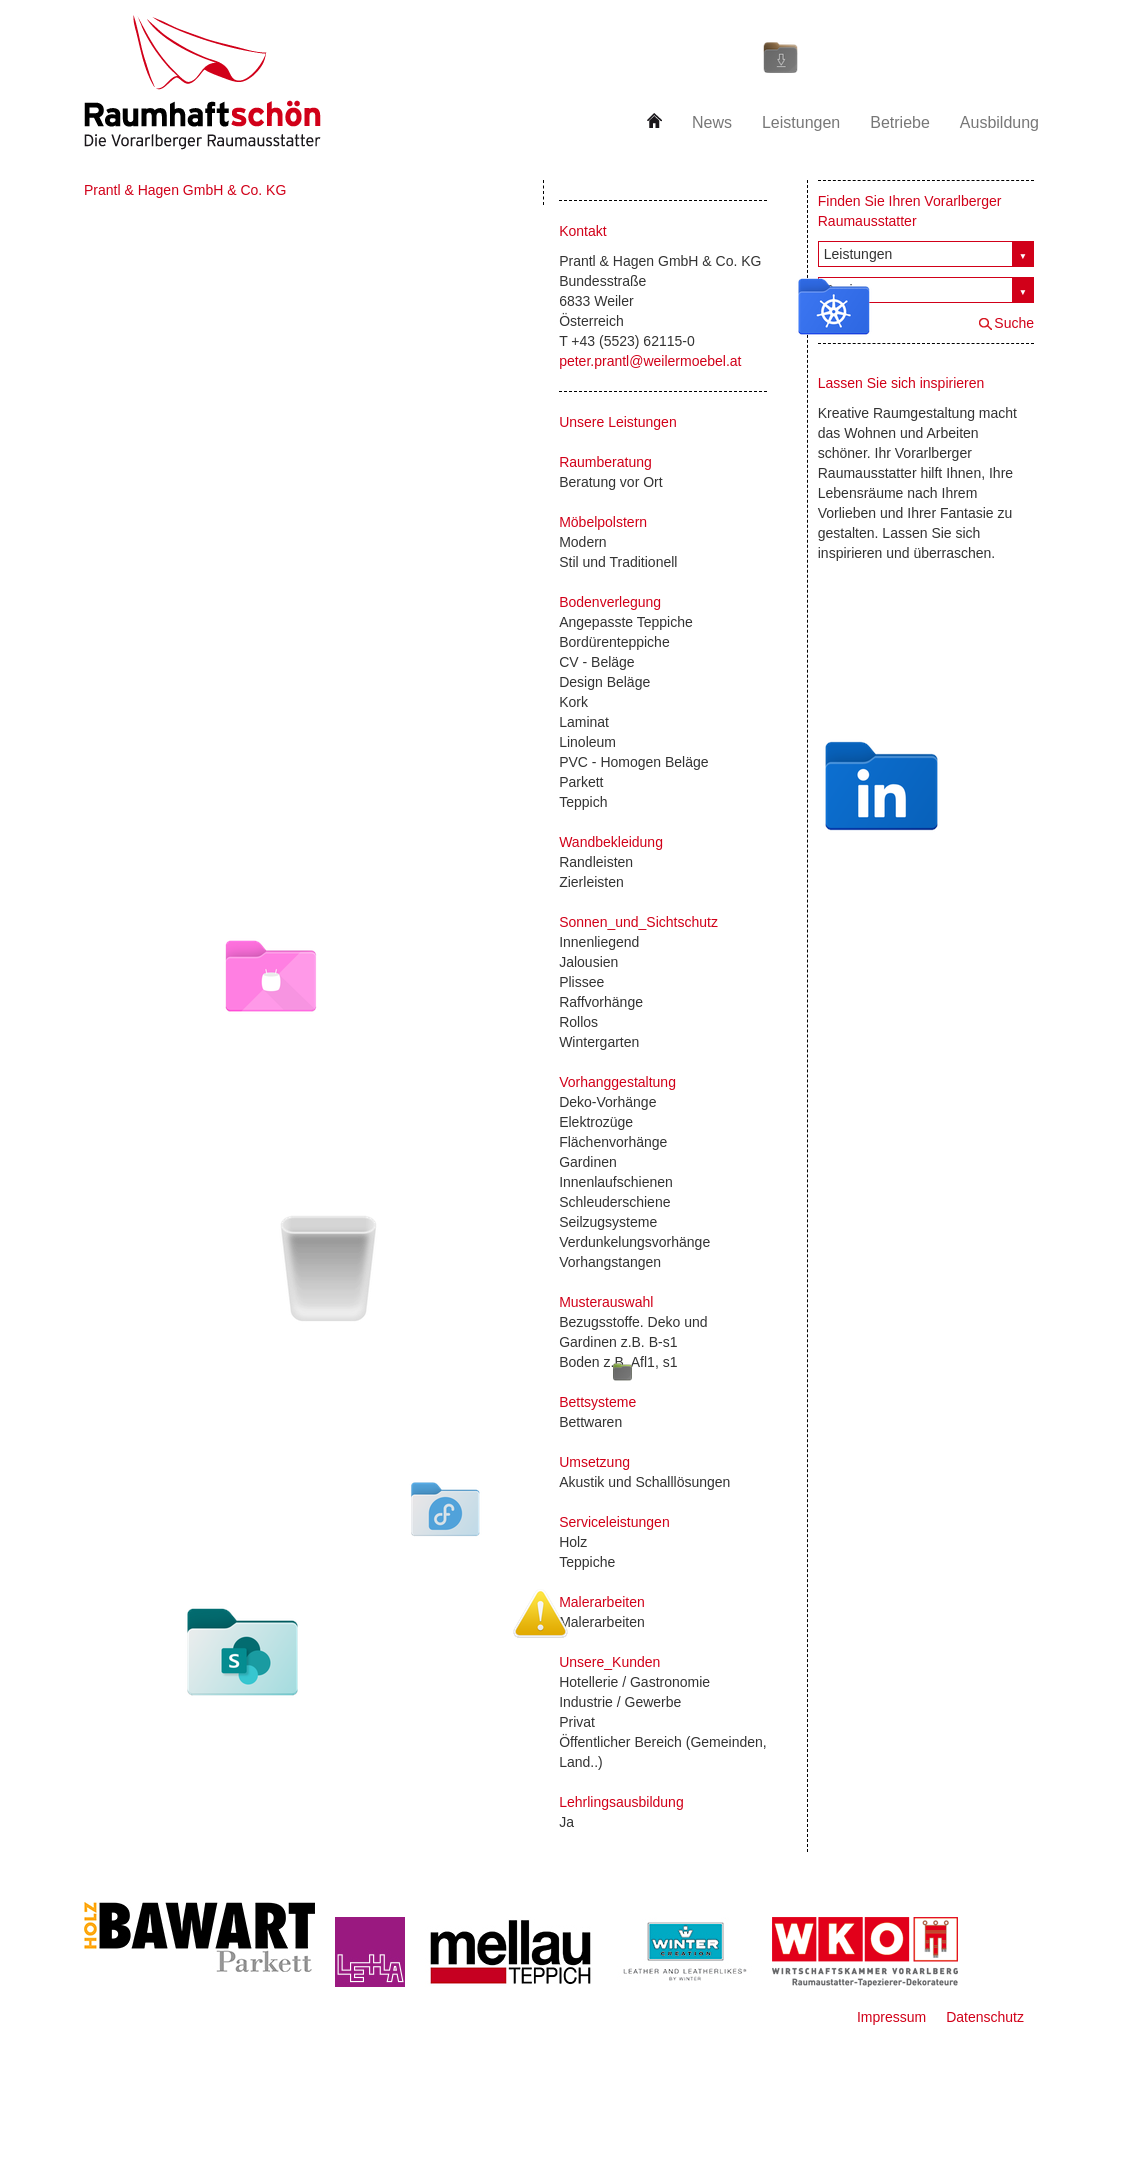 This screenshot has height=2157, width=1138. Describe the element at coordinates (270, 978) in the screenshot. I see `open android marshmallow system folder` at that location.